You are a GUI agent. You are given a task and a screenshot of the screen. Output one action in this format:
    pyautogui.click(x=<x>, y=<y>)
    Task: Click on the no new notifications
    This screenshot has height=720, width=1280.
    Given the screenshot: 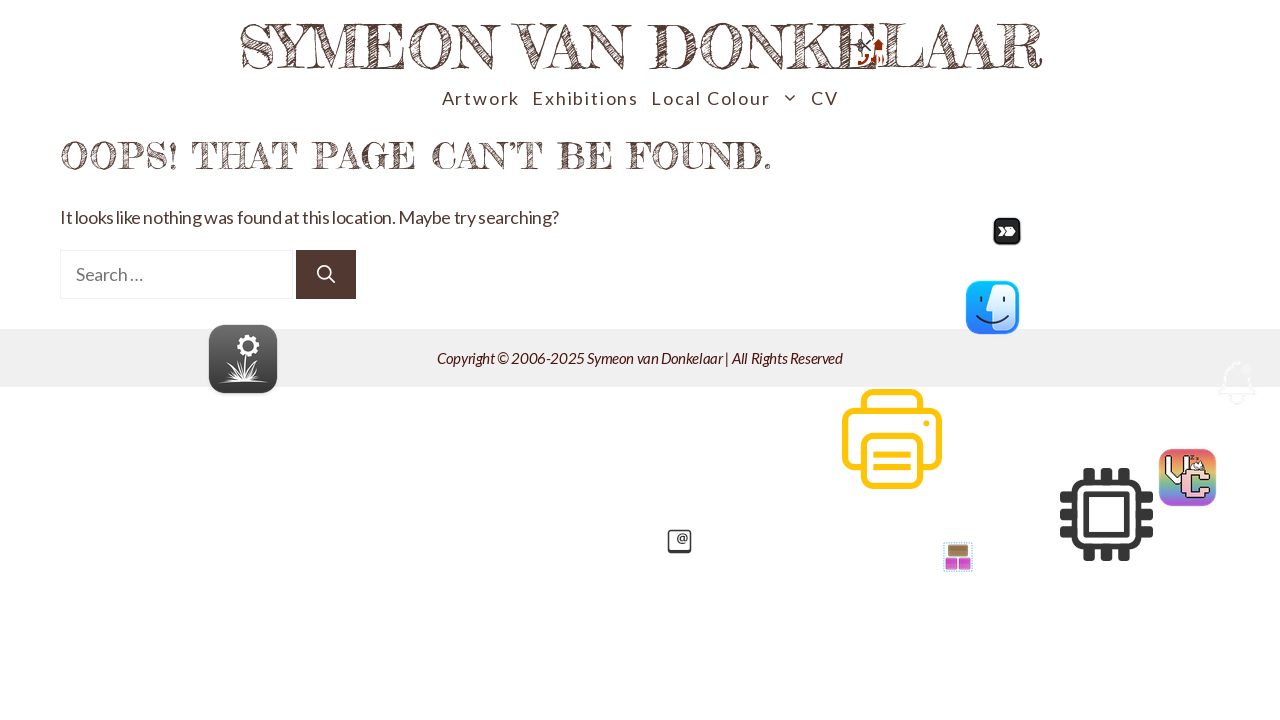 What is the action you would take?
    pyautogui.click(x=1237, y=383)
    